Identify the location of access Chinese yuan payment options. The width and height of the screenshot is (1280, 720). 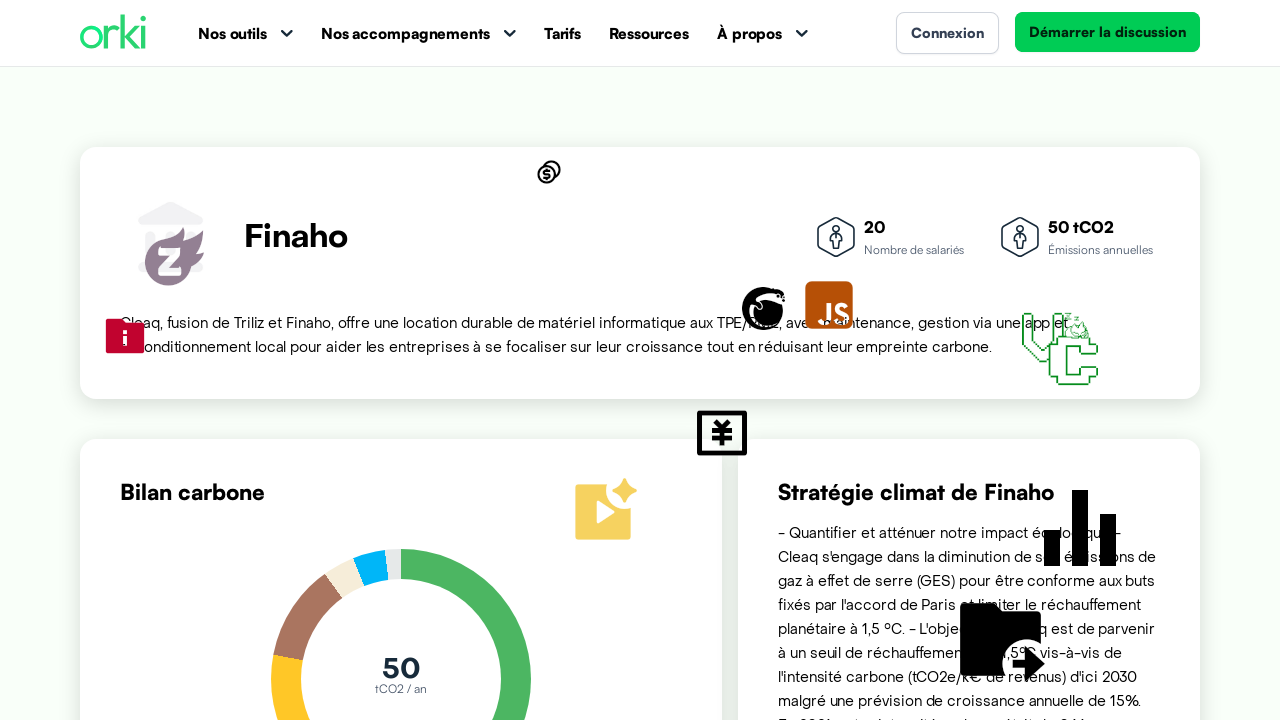
(722, 433).